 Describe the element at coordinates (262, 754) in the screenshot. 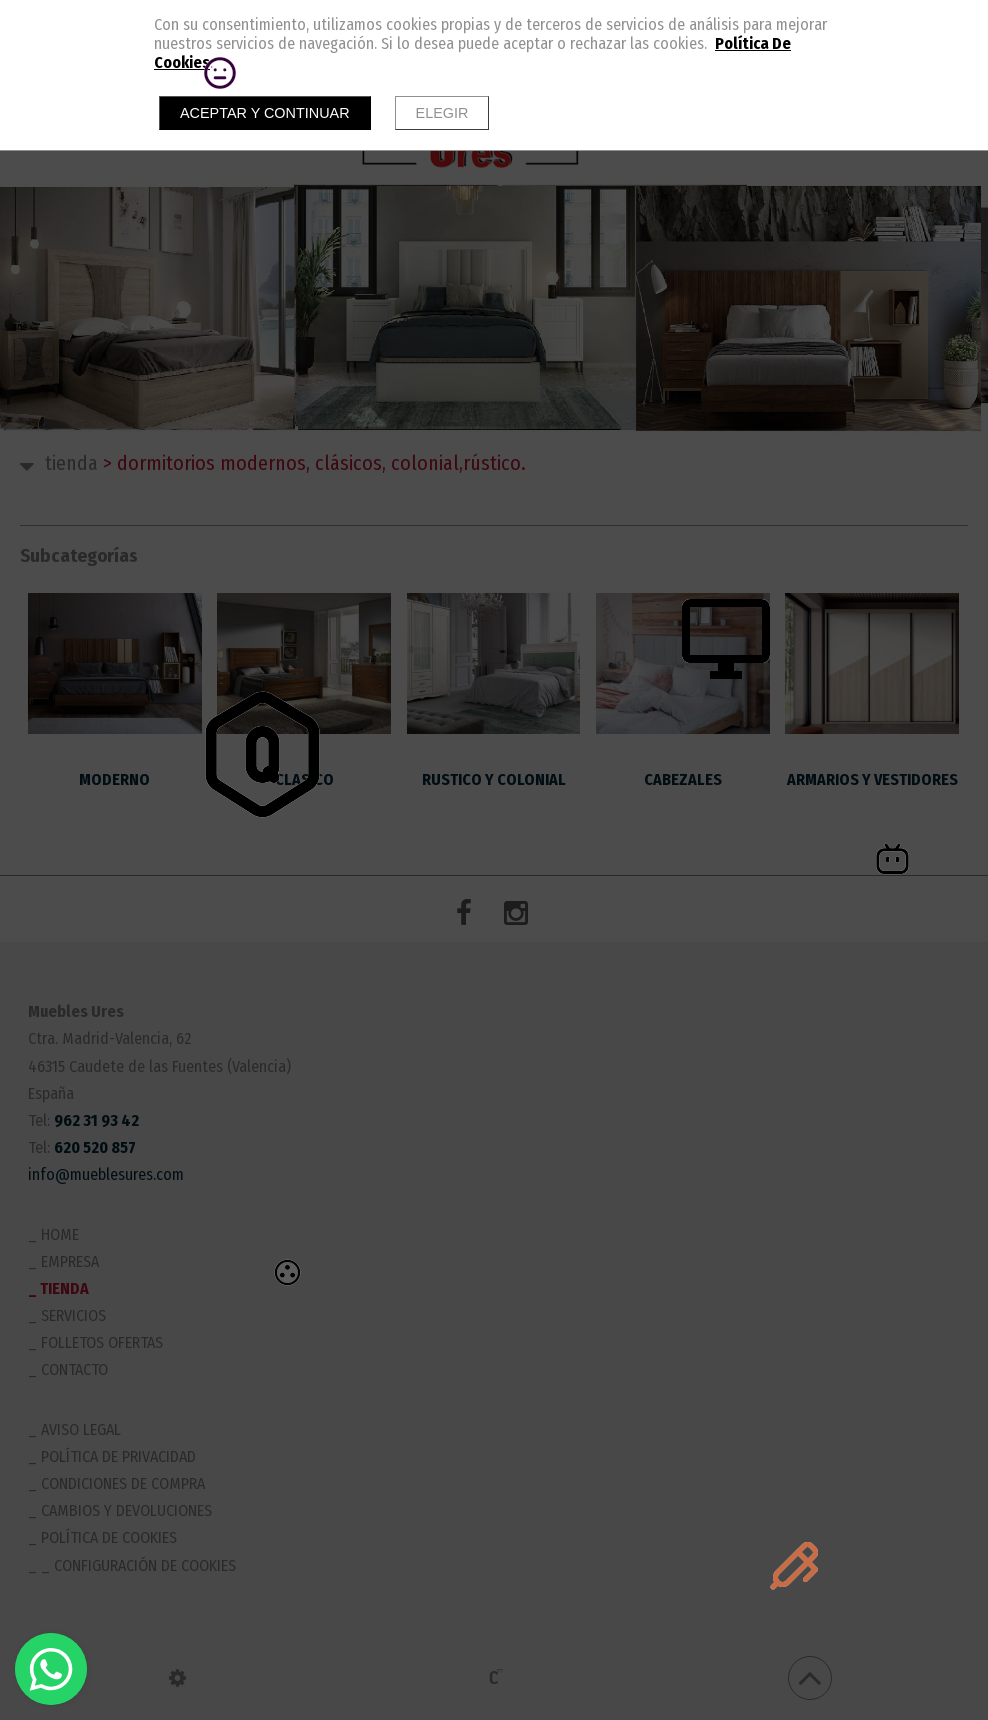

I see `indicates a Q-labeled category or section` at that location.